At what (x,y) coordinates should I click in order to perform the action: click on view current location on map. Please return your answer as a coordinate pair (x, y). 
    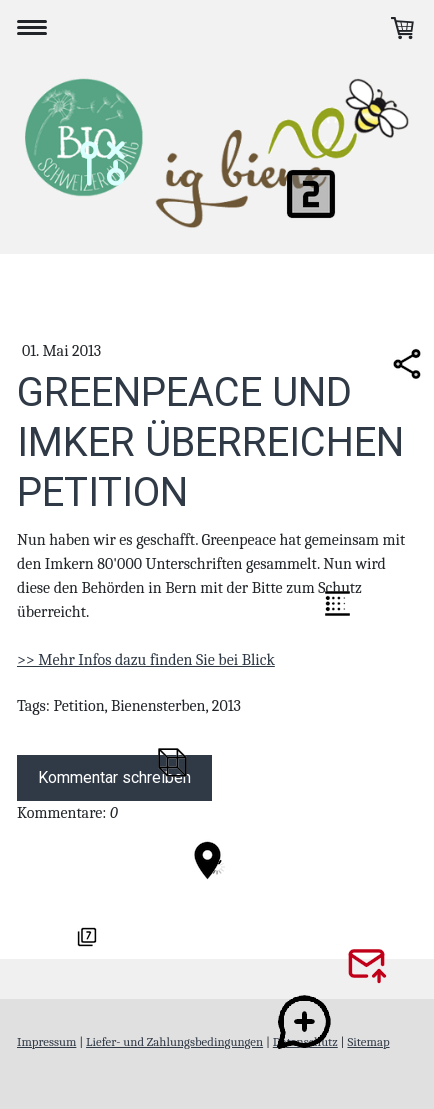
    Looking at the image, I should click on (207, 860).